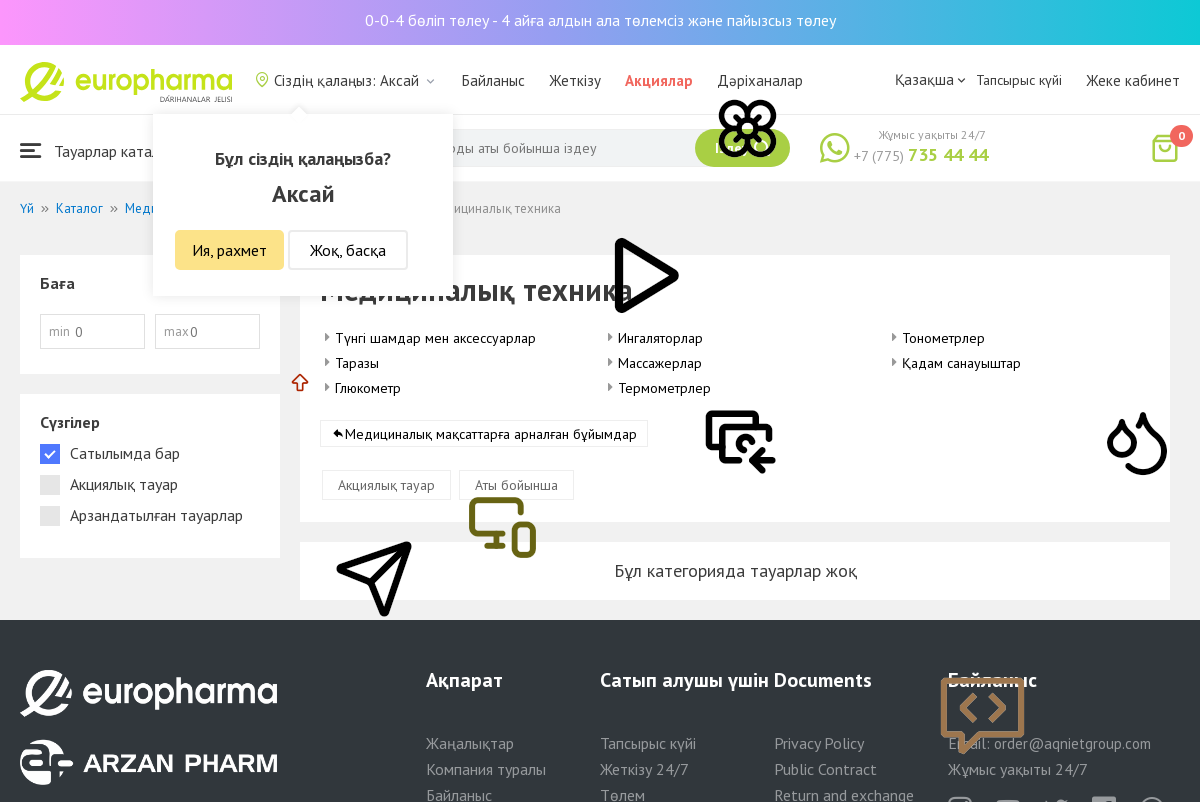 This screenshot has width=1200, height=802. What do you see at coordinates (300, 383) in the screenshot?
I see `upvote or like content` at bounding box center [300, 383].